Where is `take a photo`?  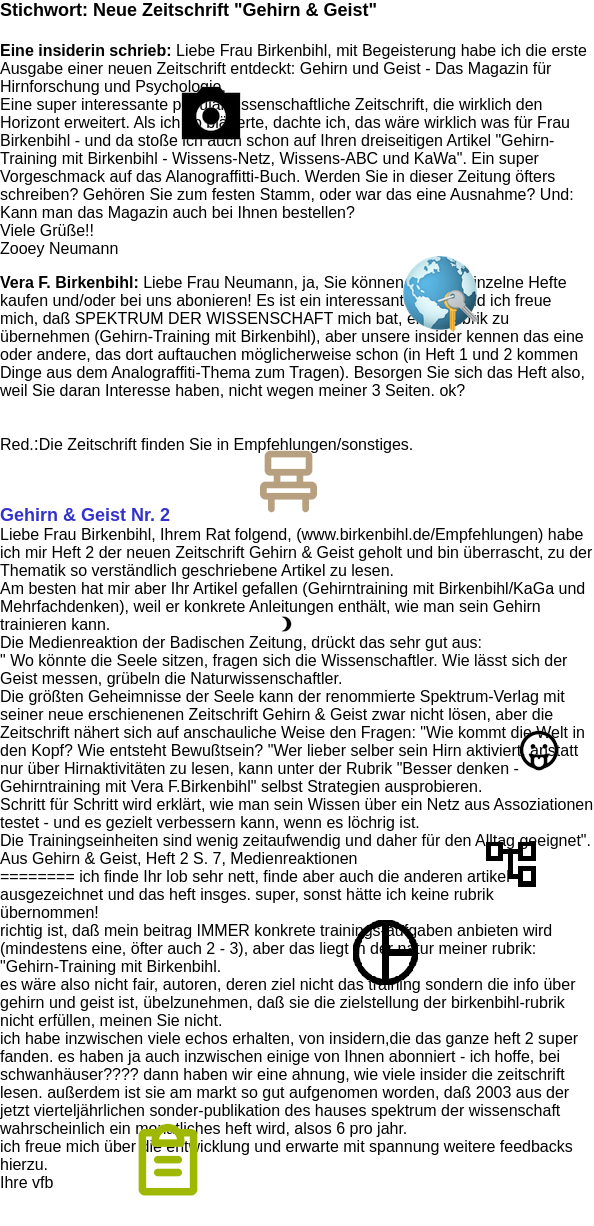
take a photo is located at coordinates (211, 116).